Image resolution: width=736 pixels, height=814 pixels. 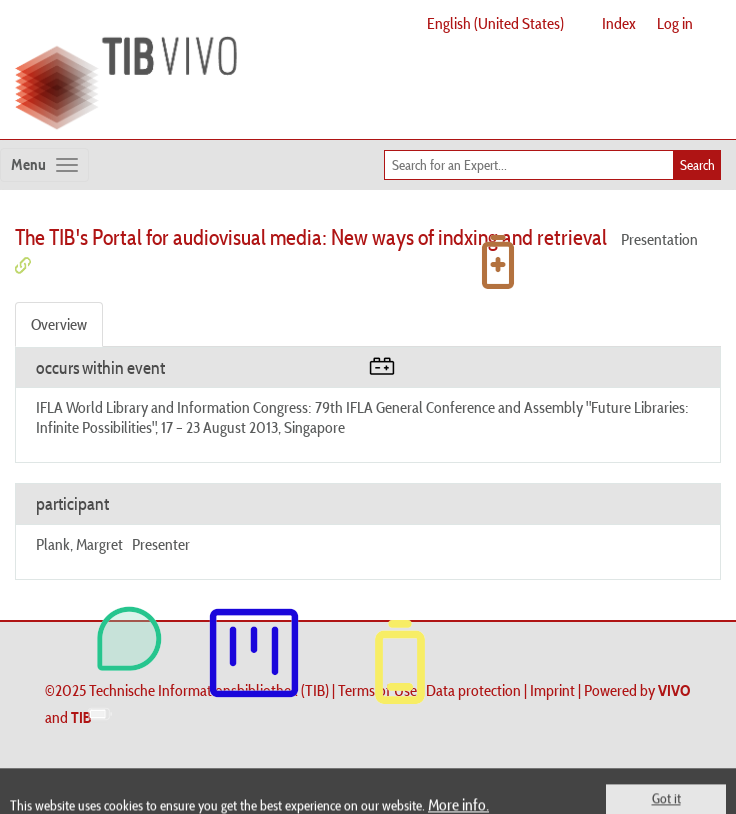 What do you see at coordinates (254, 653) in the screenshot?
I see `open project board` at bounding box center [254, 653].